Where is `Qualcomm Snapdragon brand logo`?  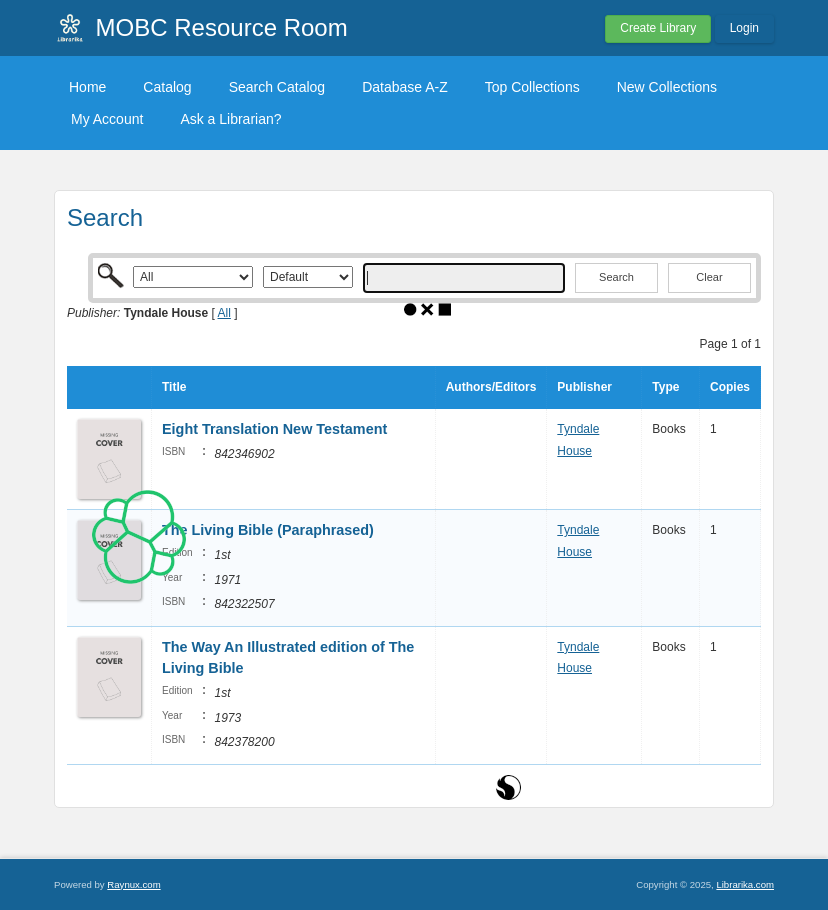
Qualcomm Snapdragon brand logo is located at coordinates (508, 787).